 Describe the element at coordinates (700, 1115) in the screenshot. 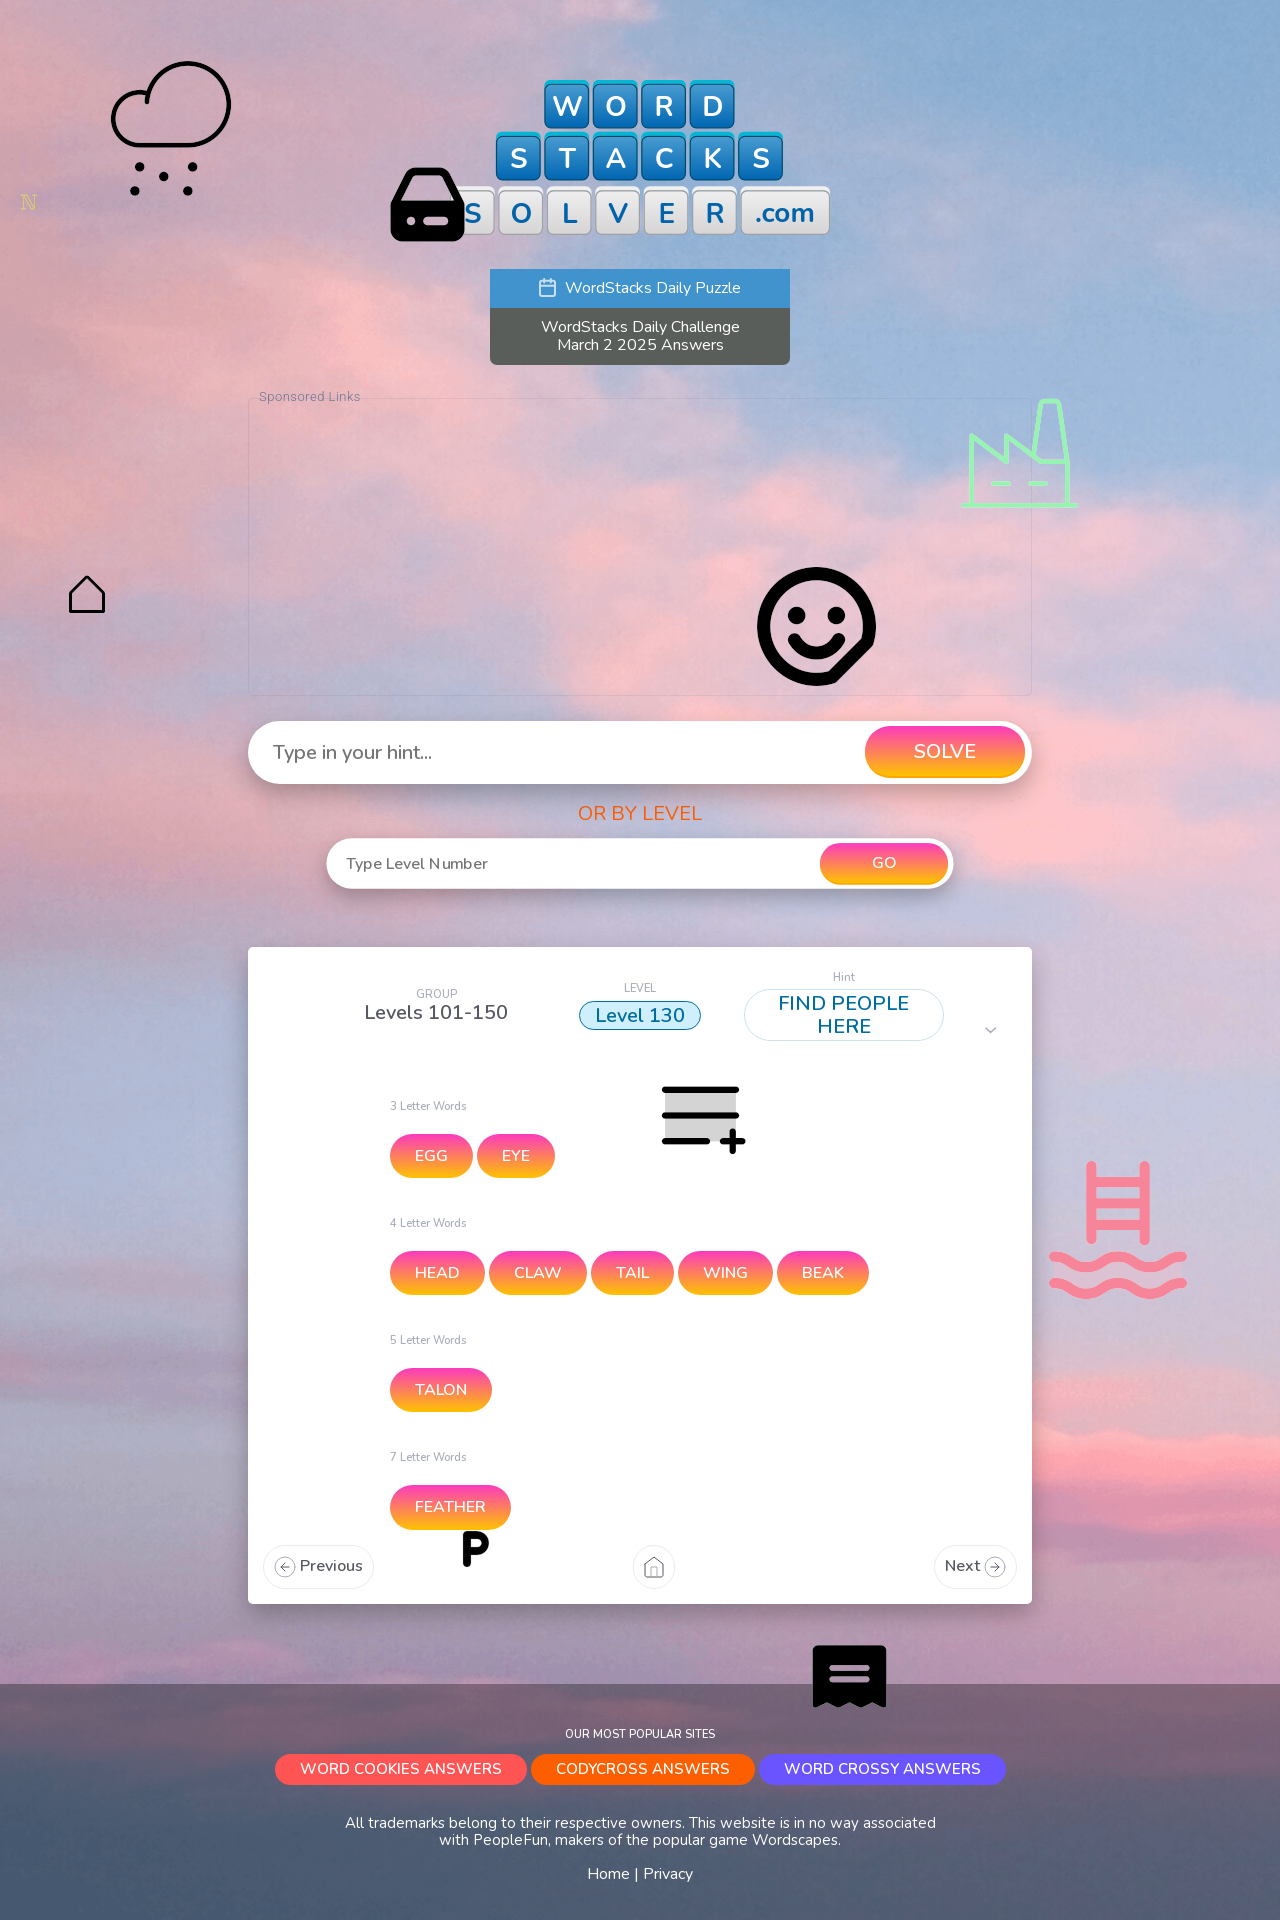

I see `add a new item to the list` at that location.